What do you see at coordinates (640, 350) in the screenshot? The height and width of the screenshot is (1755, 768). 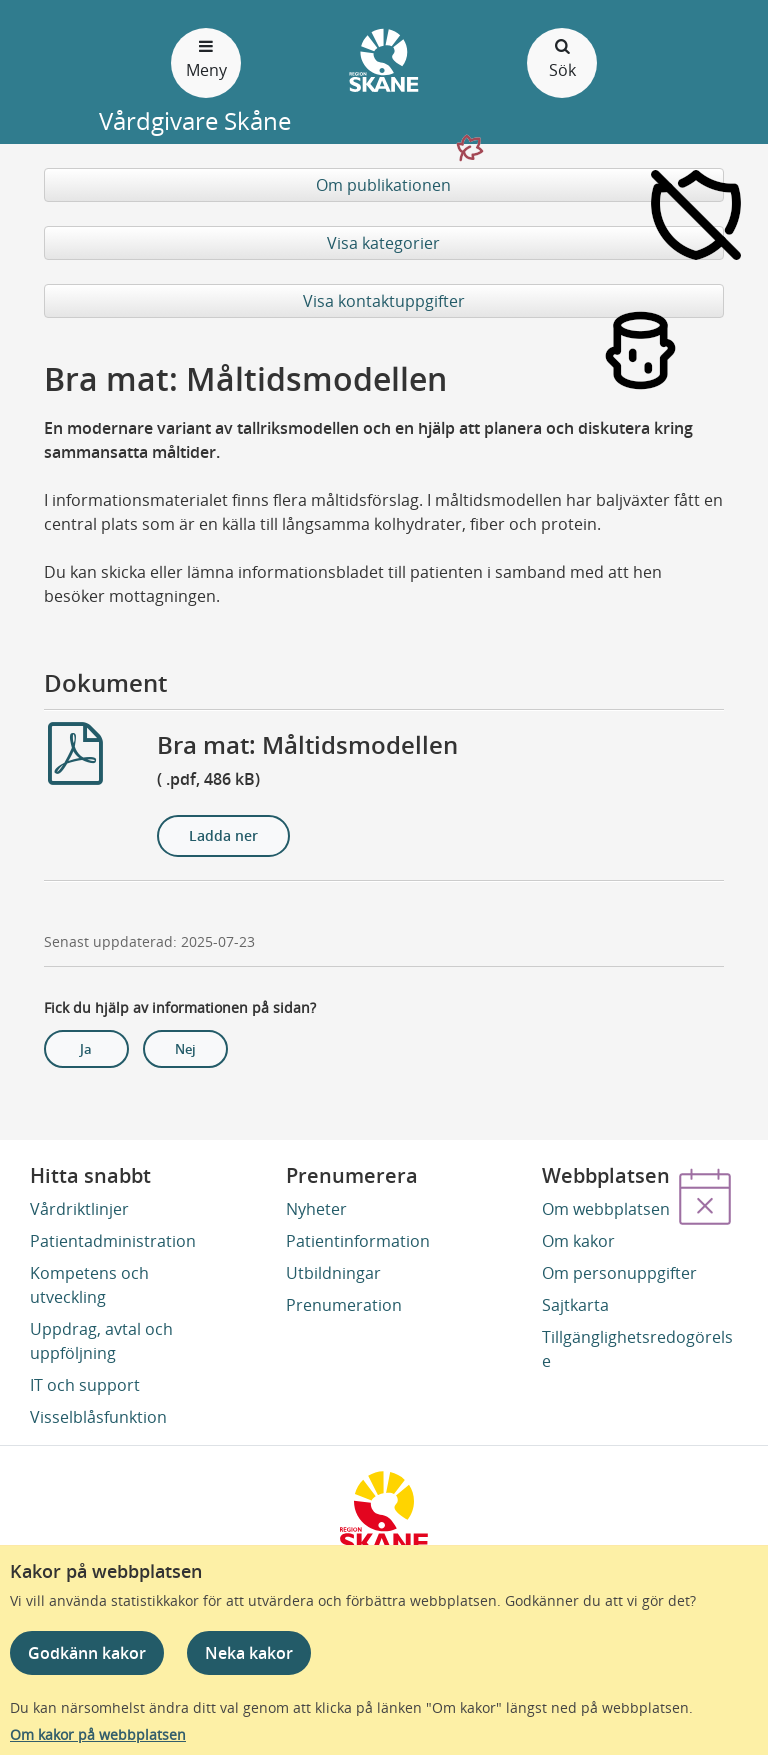 I see `view wood or lumber materials` at bounding box center [640, 350].